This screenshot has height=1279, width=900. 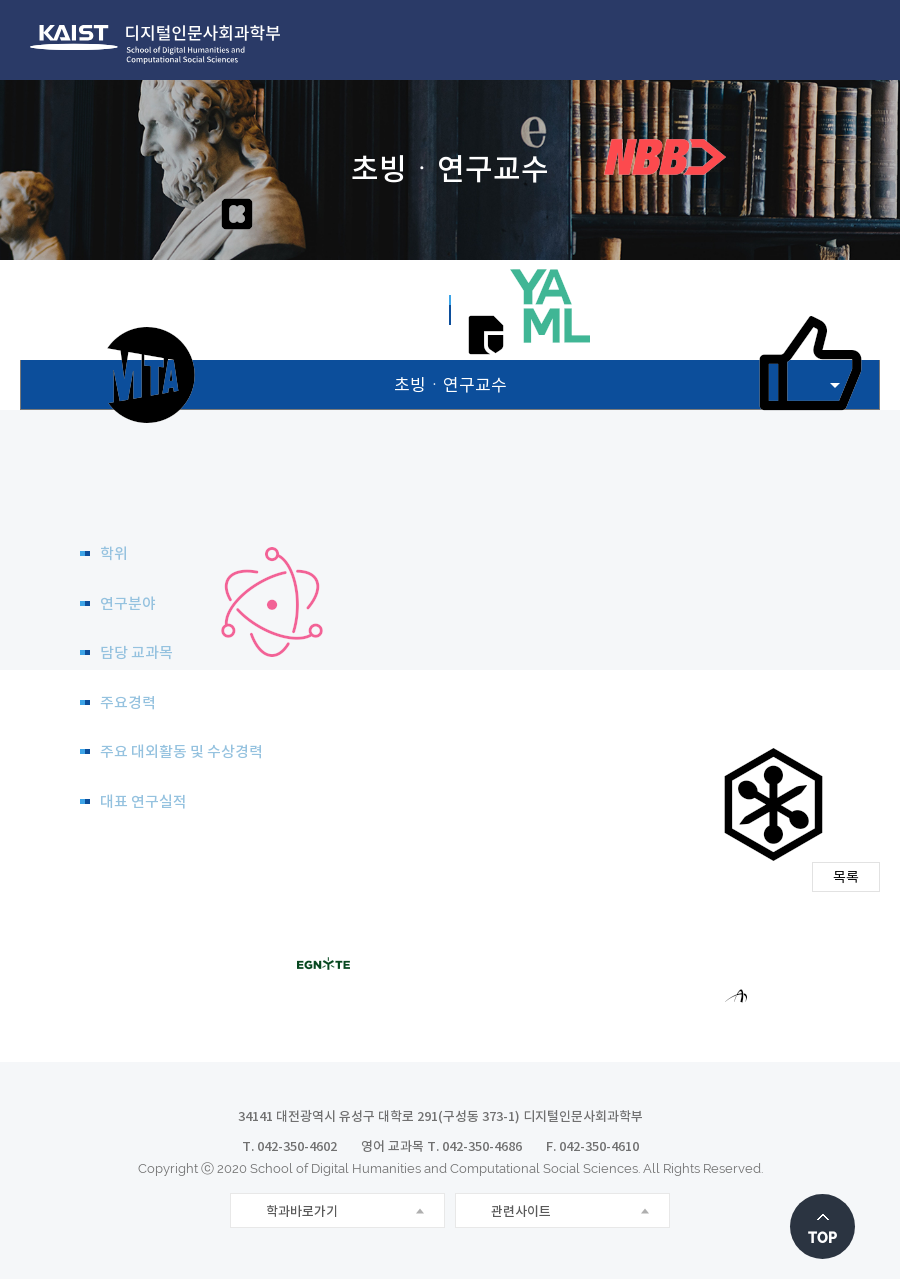 What do you see at coordinates (665, 157) in the screenshot?
I see `NBB company logo` at bounding box center [665, 157].